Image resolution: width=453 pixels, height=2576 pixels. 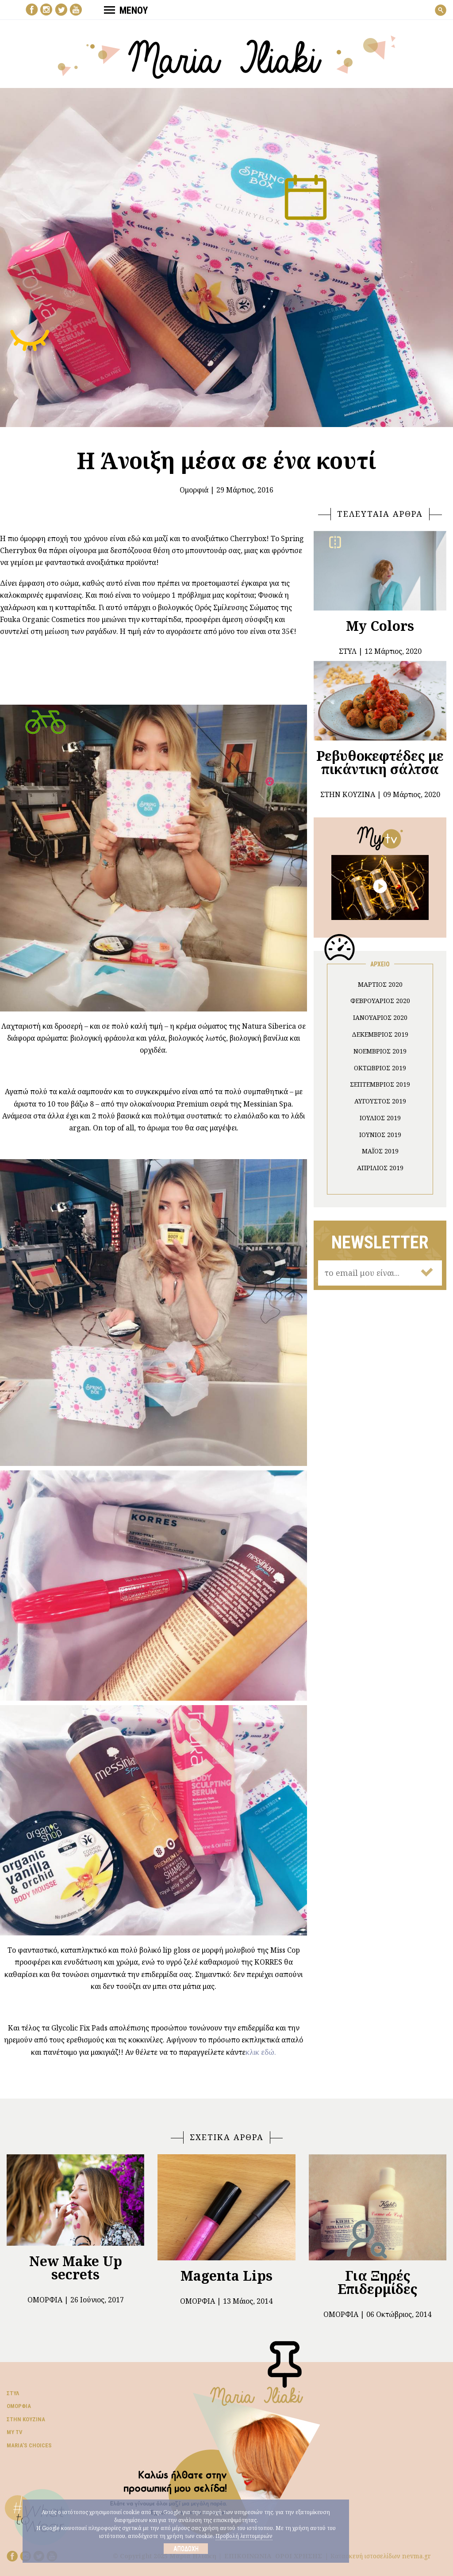 I want to click on view performance or speed metrics, so click(x=339, y=947).